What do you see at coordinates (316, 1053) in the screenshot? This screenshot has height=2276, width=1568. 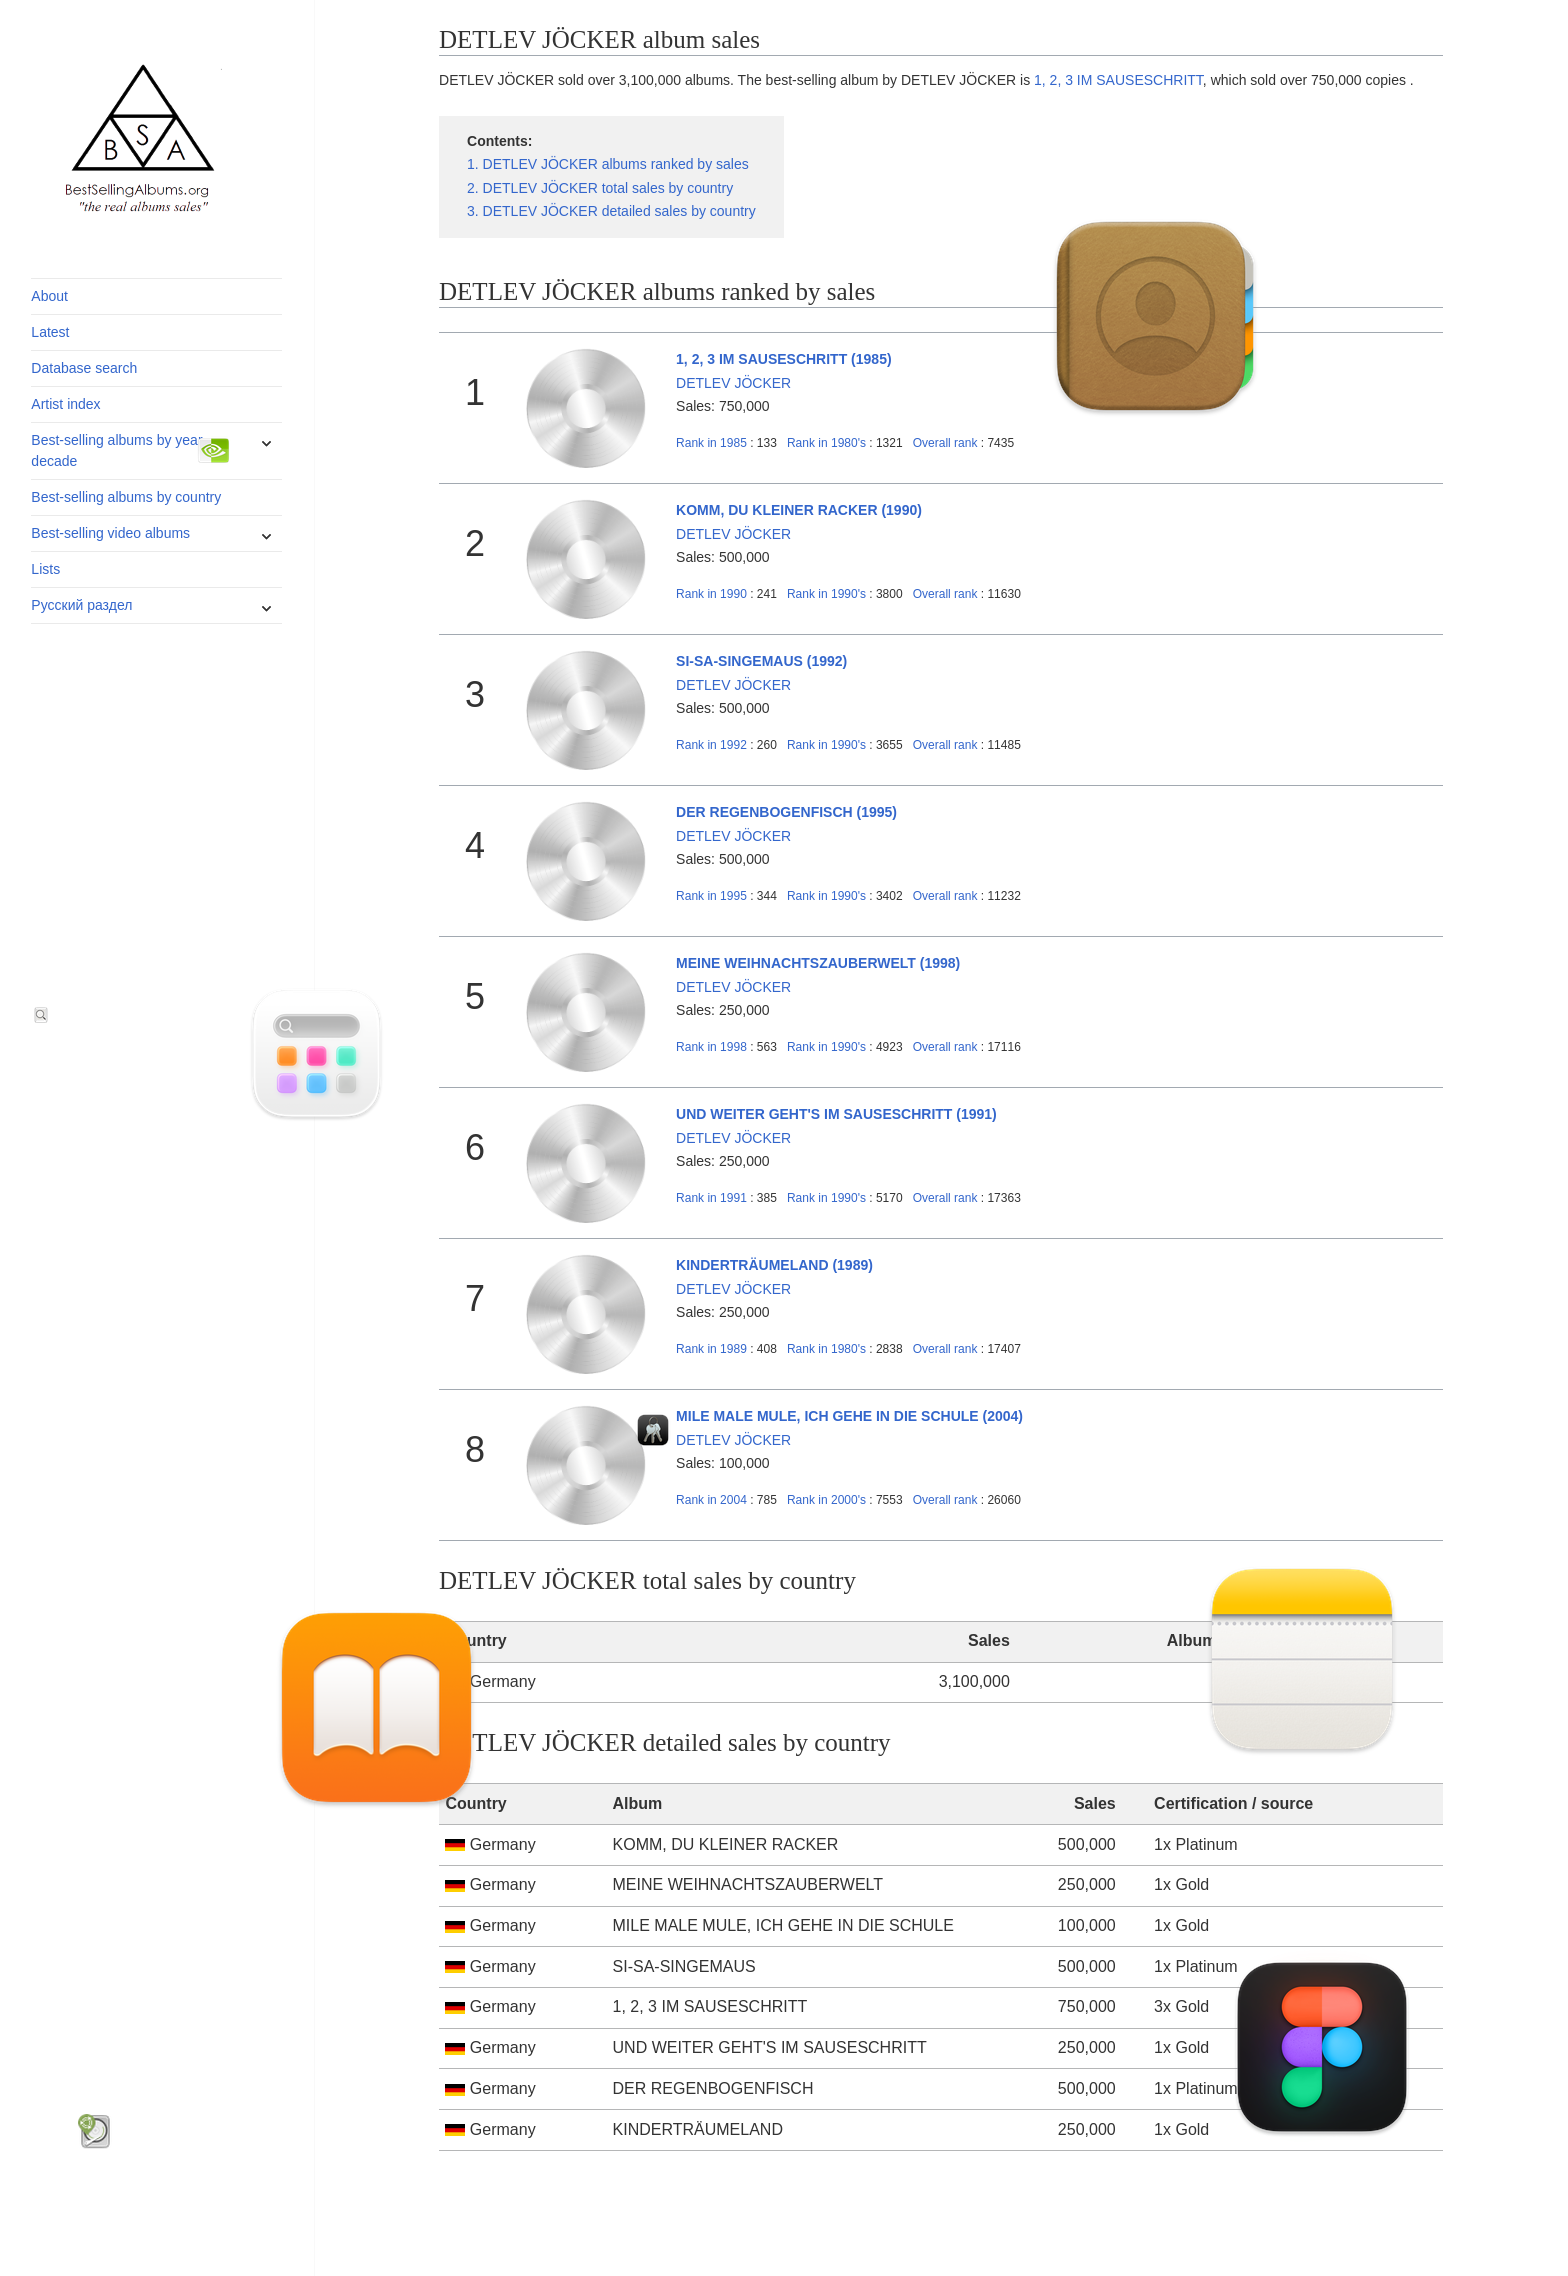 I see `open the app launcher or app library` at bounding box center [316, 1053].